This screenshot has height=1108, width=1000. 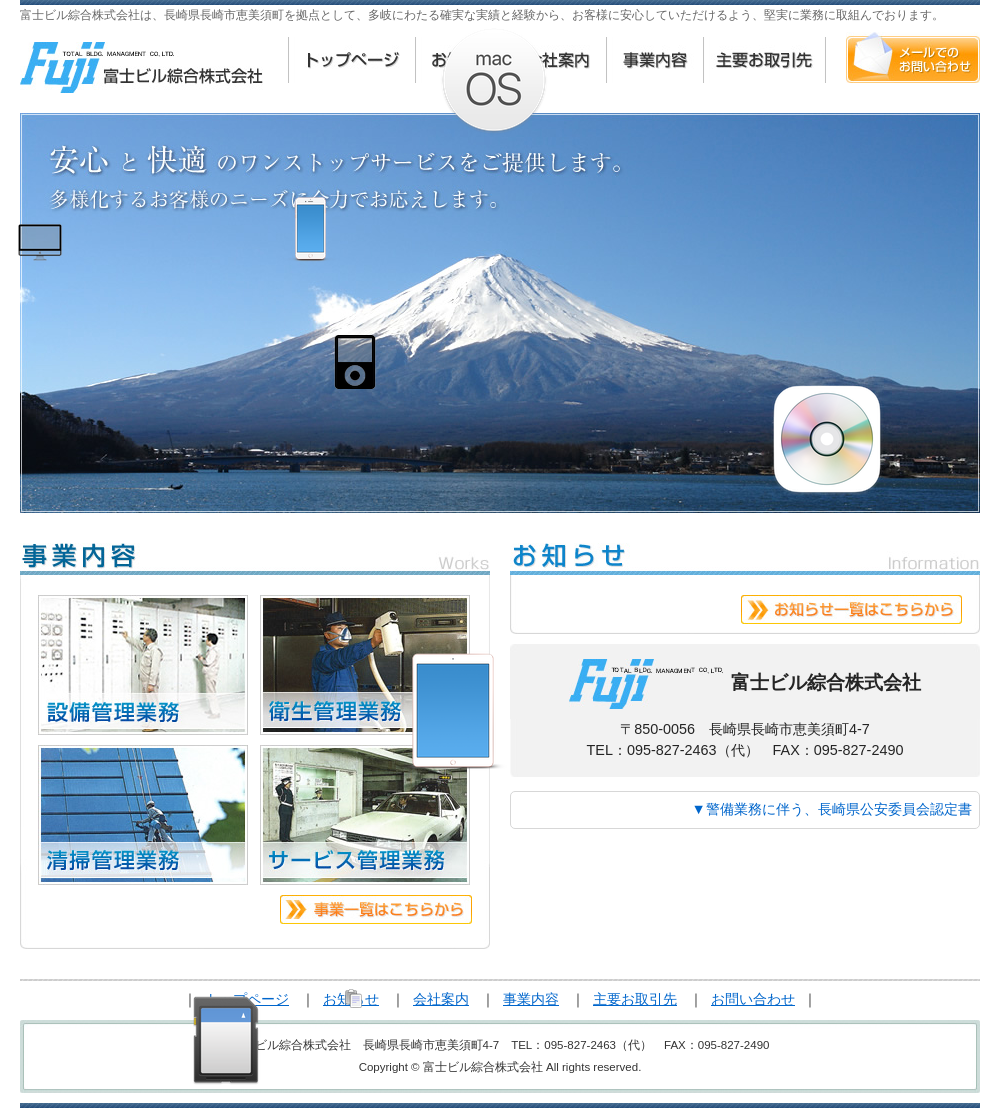 I want to click on indicates macos operating system, so click(x=494, y=80).